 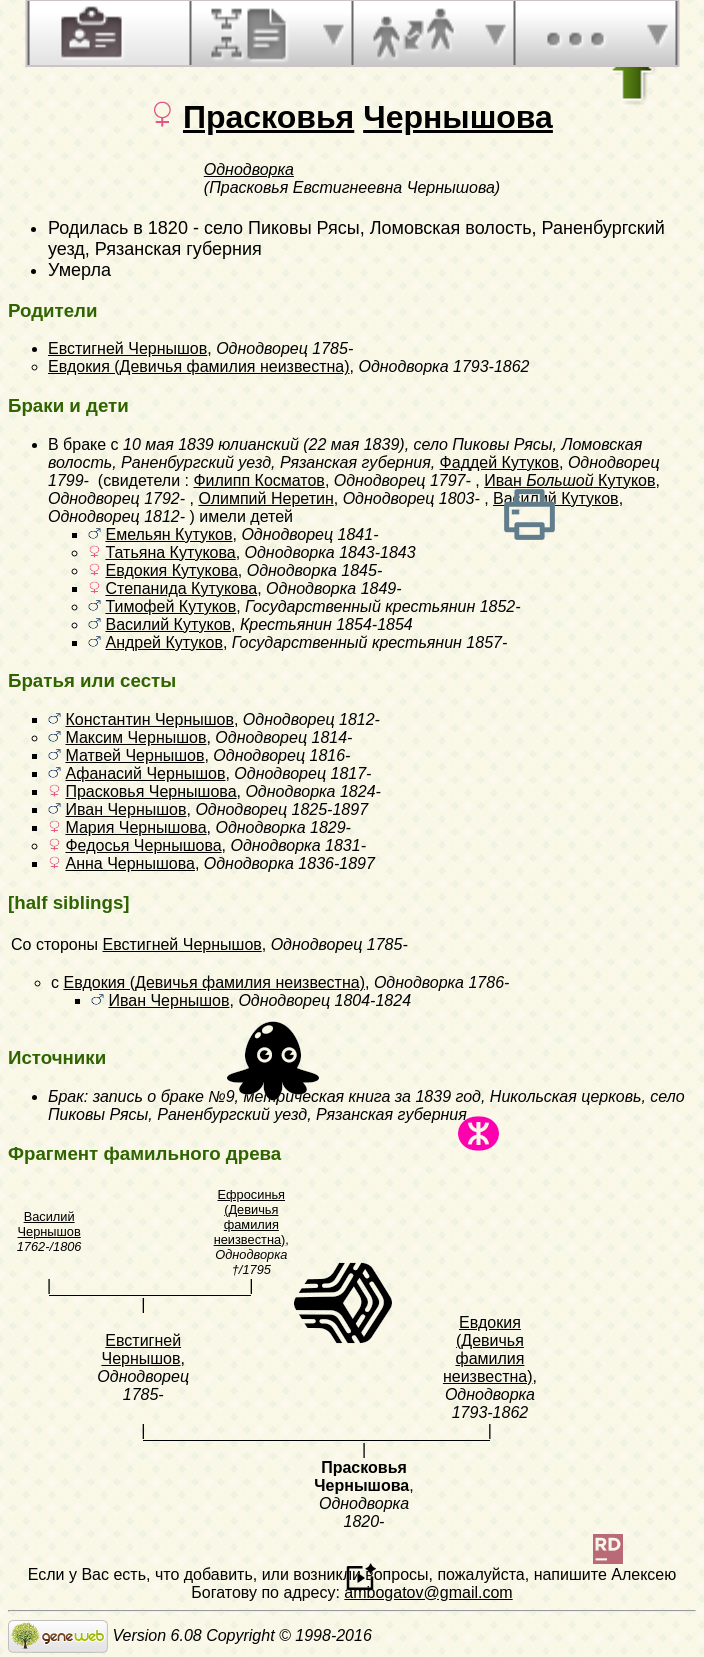 I want to click on pm2 process manager logo, so click(x=343, y=1303).